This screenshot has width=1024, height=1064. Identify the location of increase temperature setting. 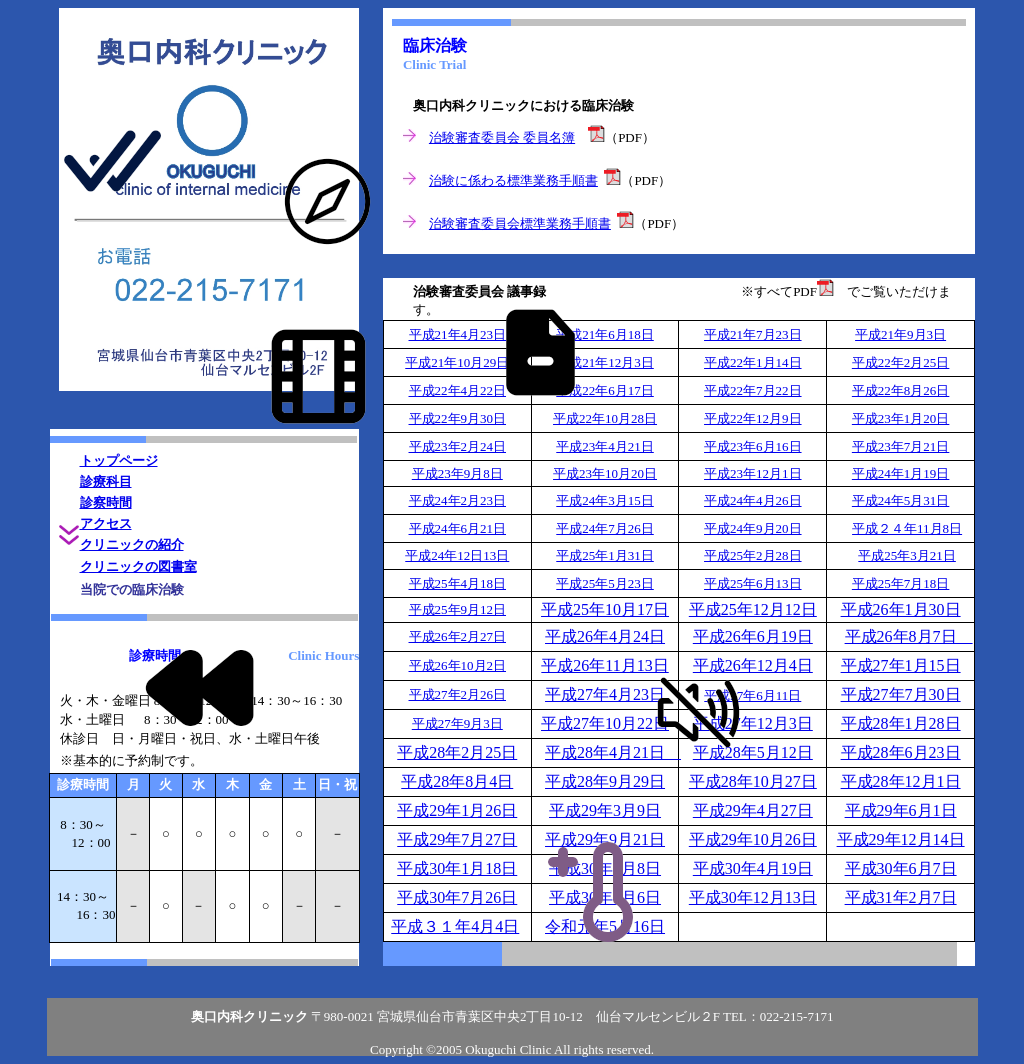
(598, 892).